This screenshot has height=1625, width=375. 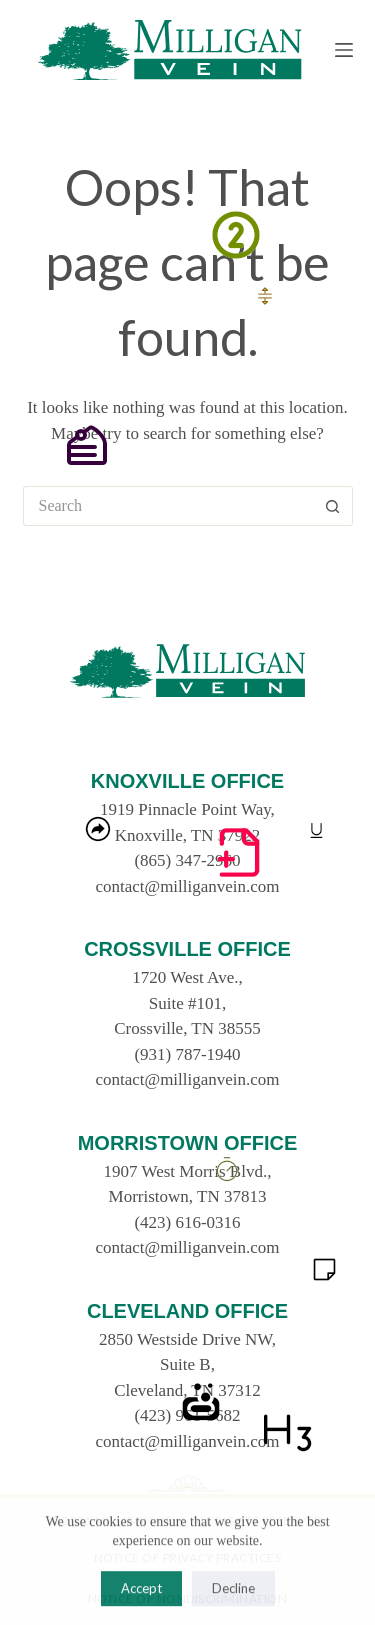 What do you see at coordinates (98, 829) in the screenshot?
I see `share or forward content` at bounding box center [98, 829].